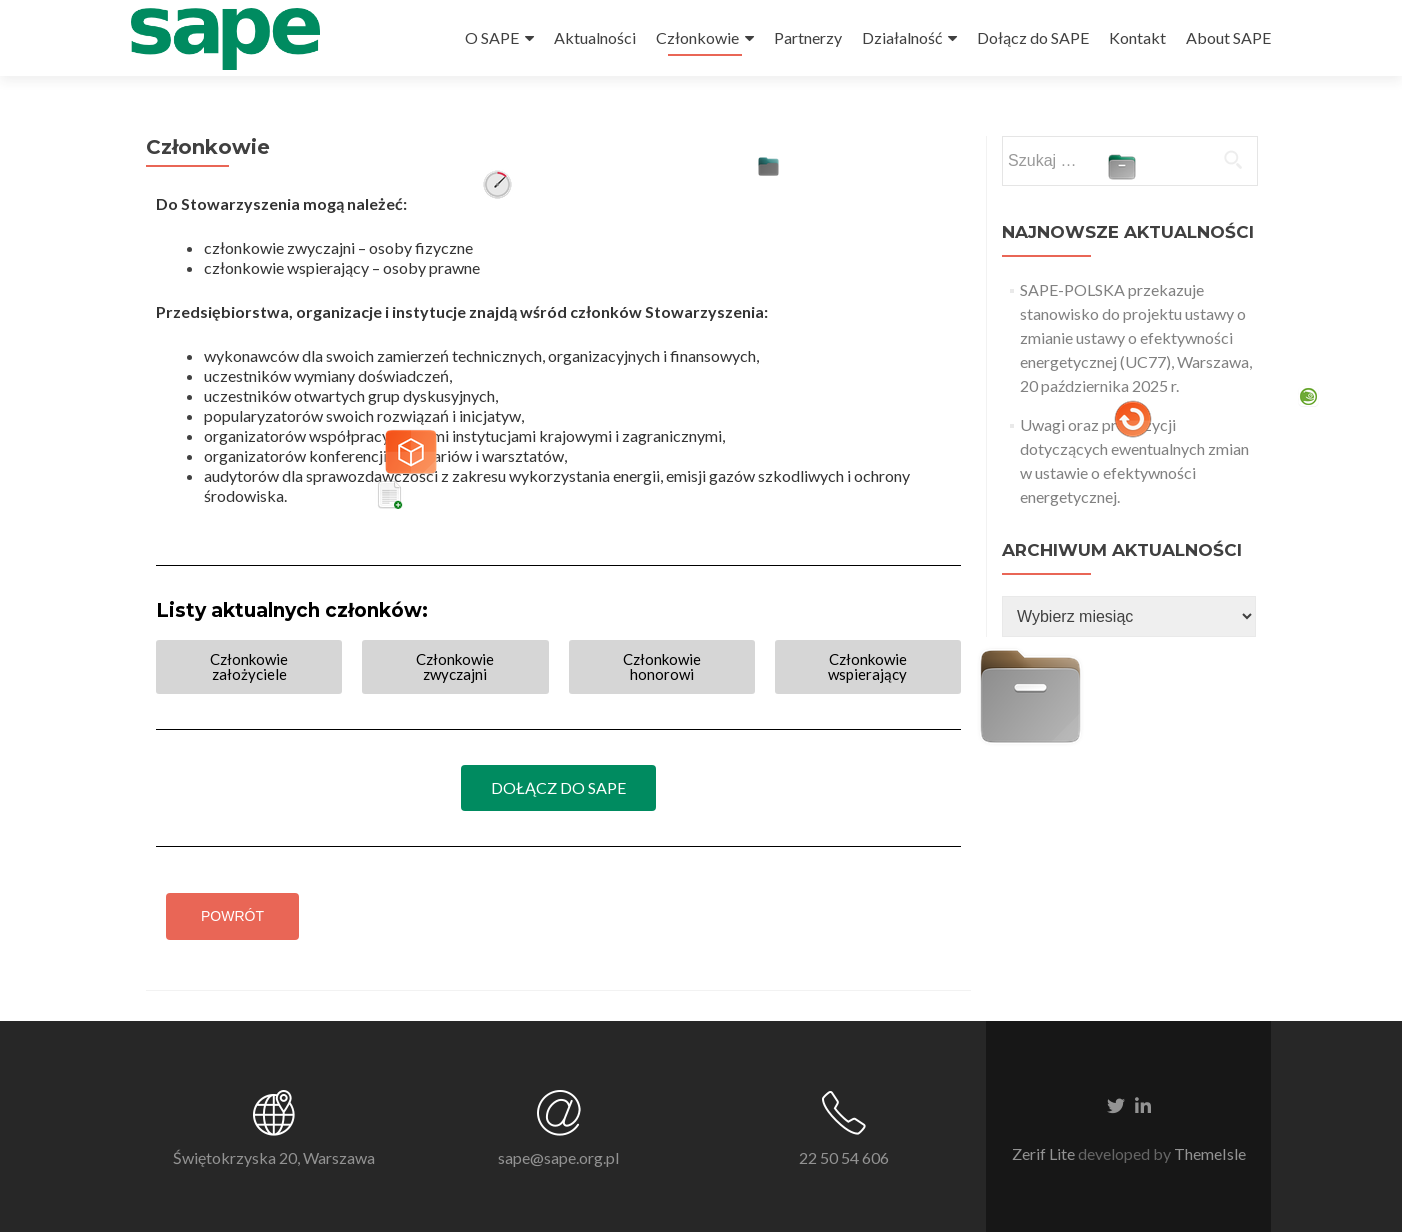  What do you see at coordinates (411, 450) in the screenshot?
I see `open a 3D model file in STL binary format` at bounding box center [411, 450].